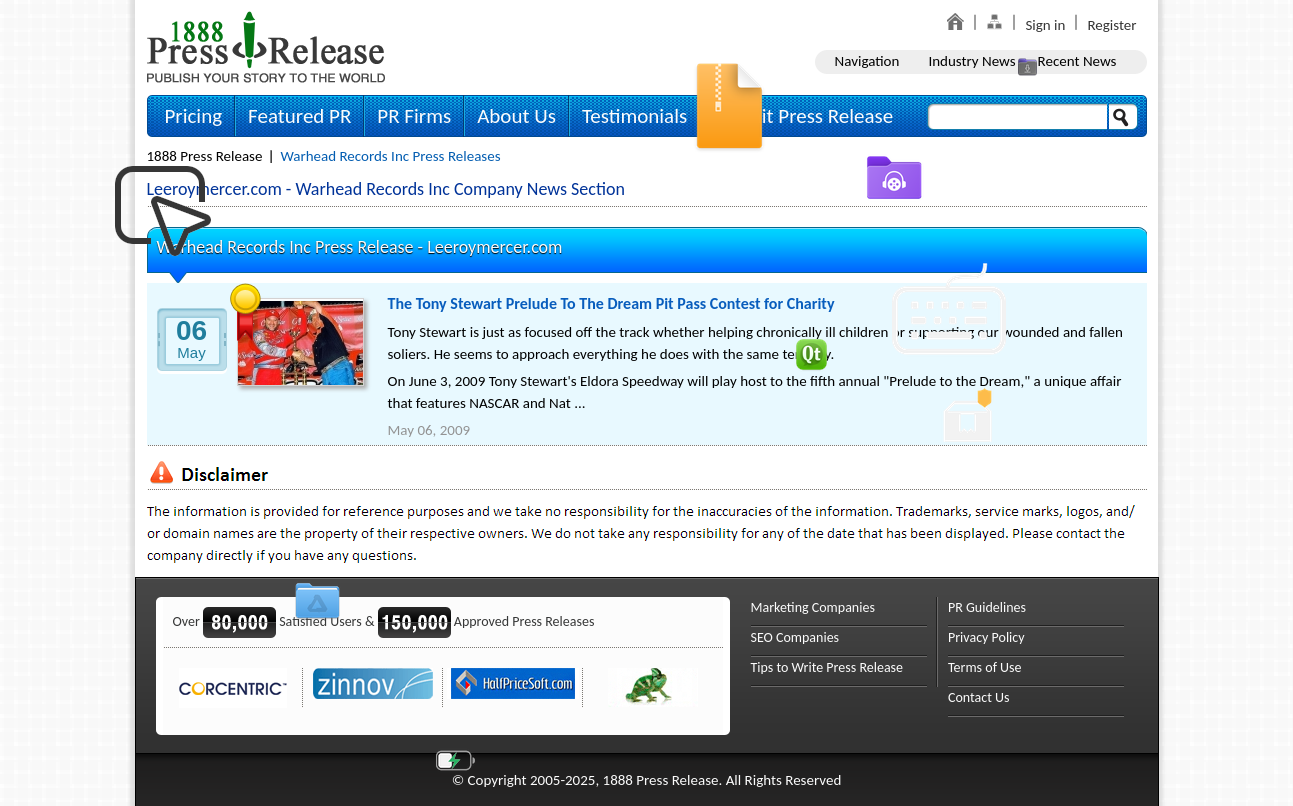 Image resolution: width=1293 pixels, height=806 pixels. What do you see at coordinates (811, 354) in the screenshot?
I see `open qt linguist translation tool` at bounding box center [811, 354].